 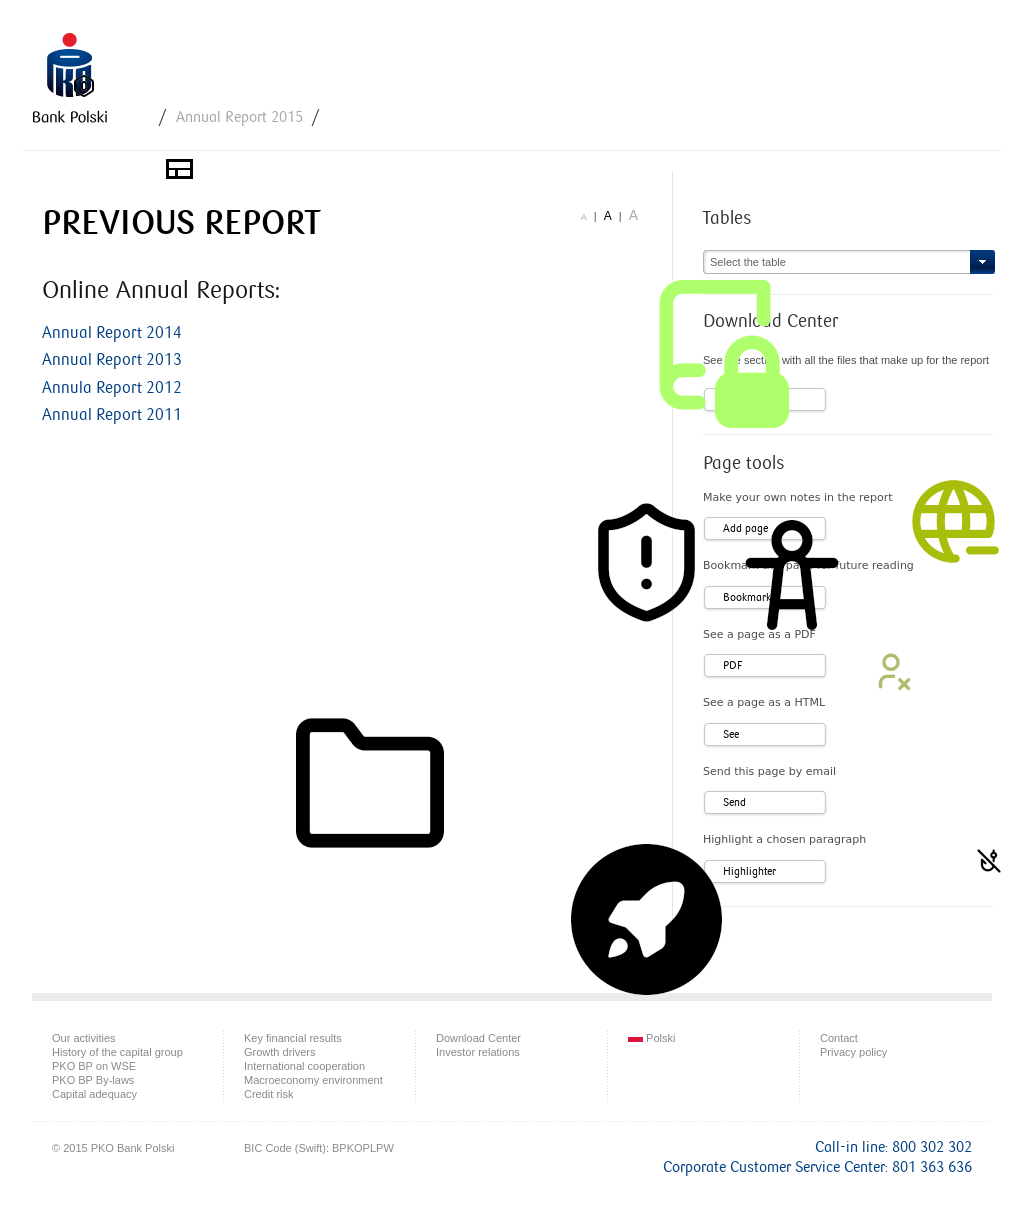 What do you see at coordinates (646, 562) in the screenshot?
I see `security warning or alert detected` at bounding box center [646, 562].